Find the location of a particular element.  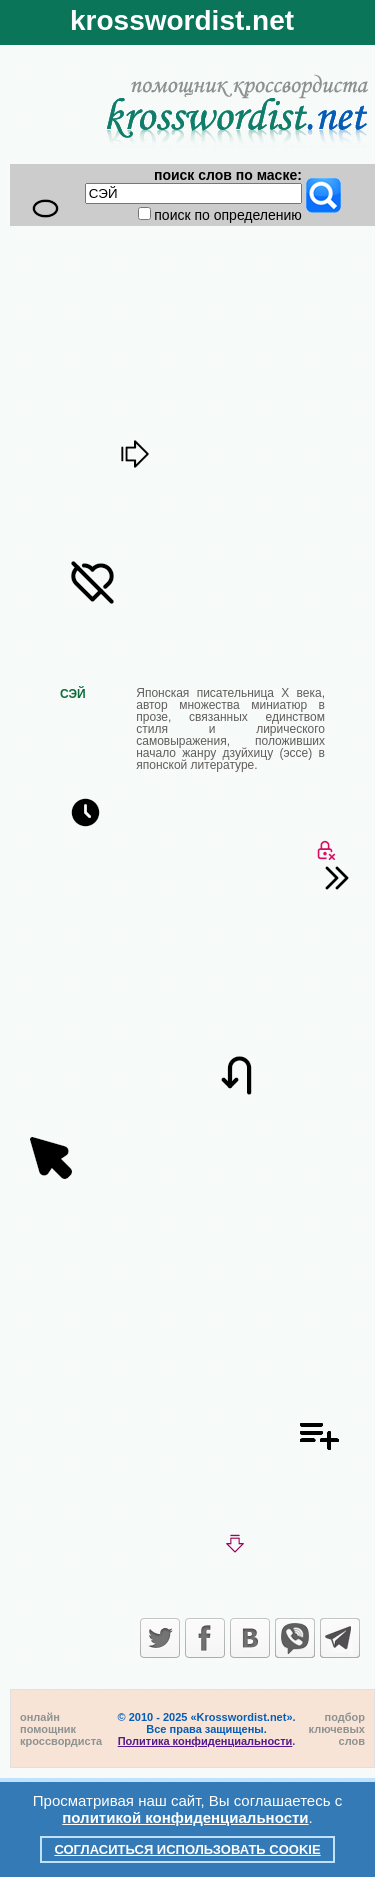

add to playlist is located at coordinates (319, 1434).